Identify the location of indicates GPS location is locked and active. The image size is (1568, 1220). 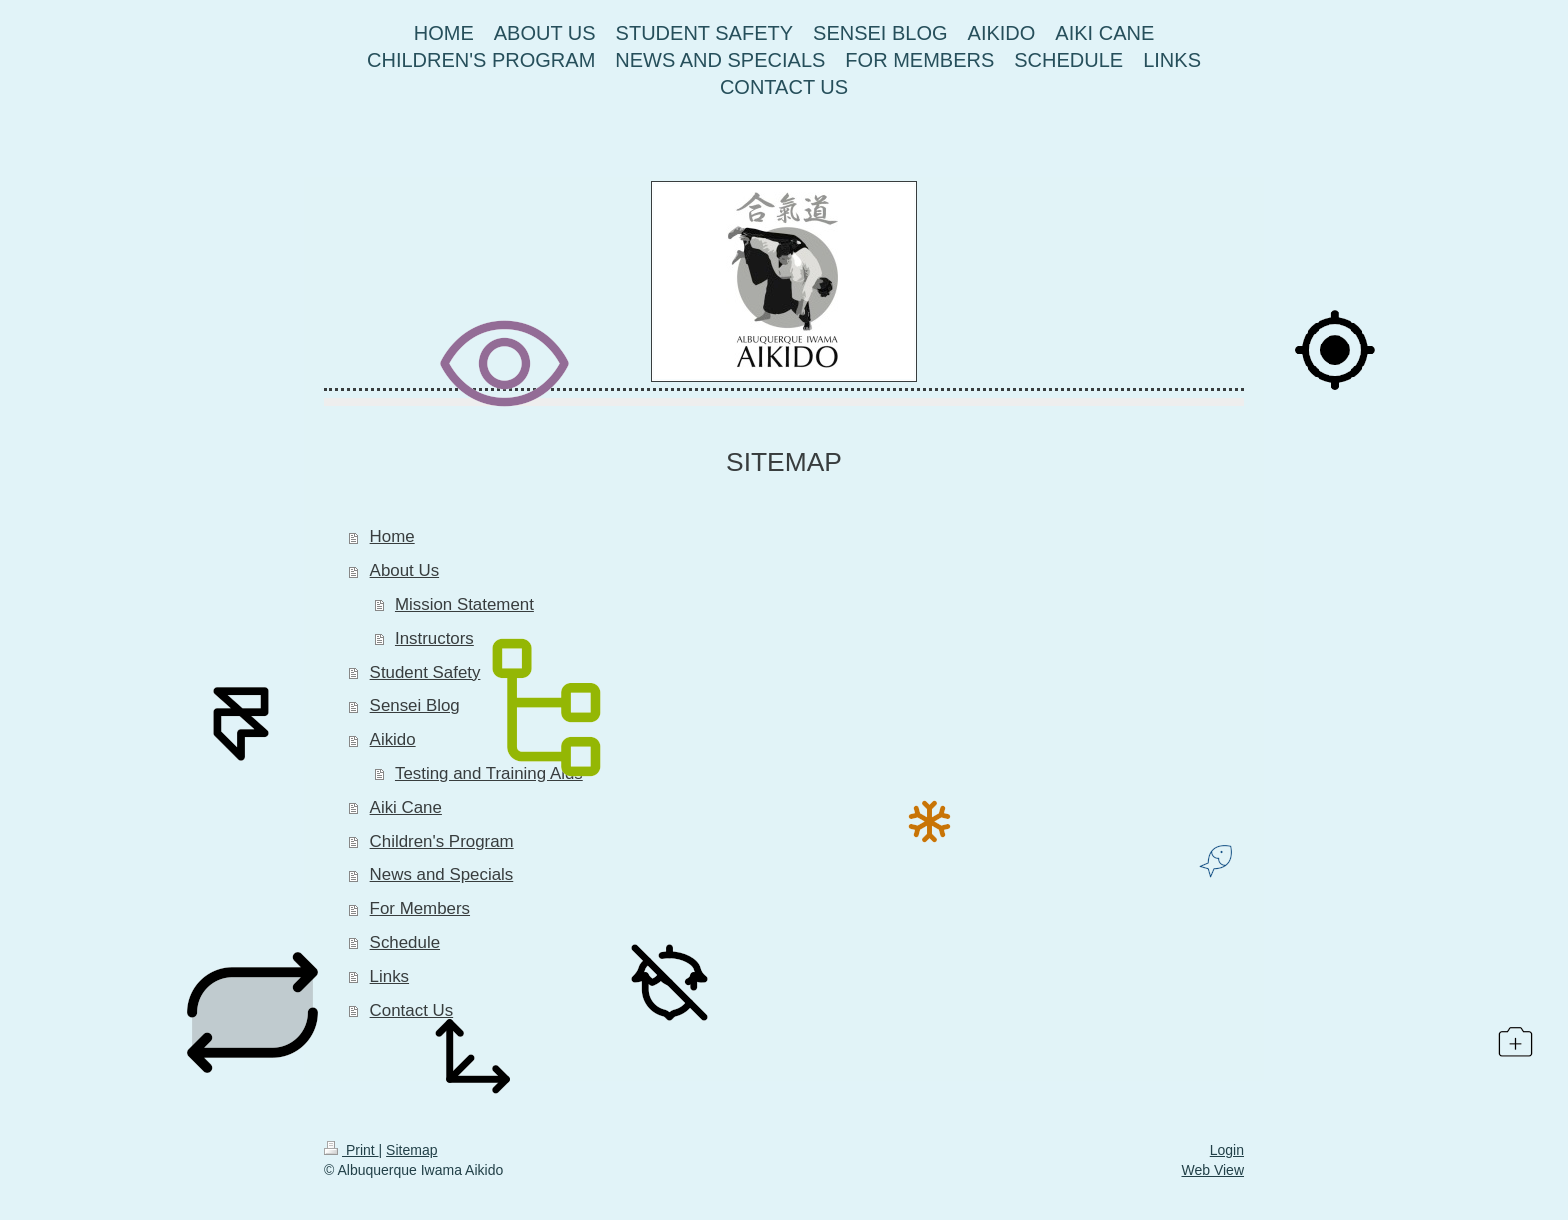
(1335, 350).